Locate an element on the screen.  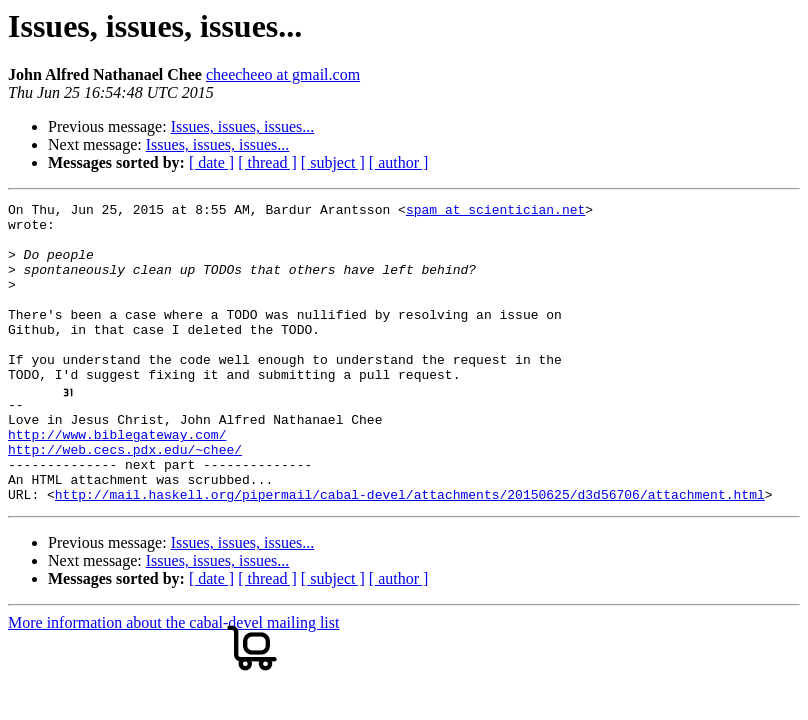
indicates the 31st day of the month is located at coordinates (68, 392).